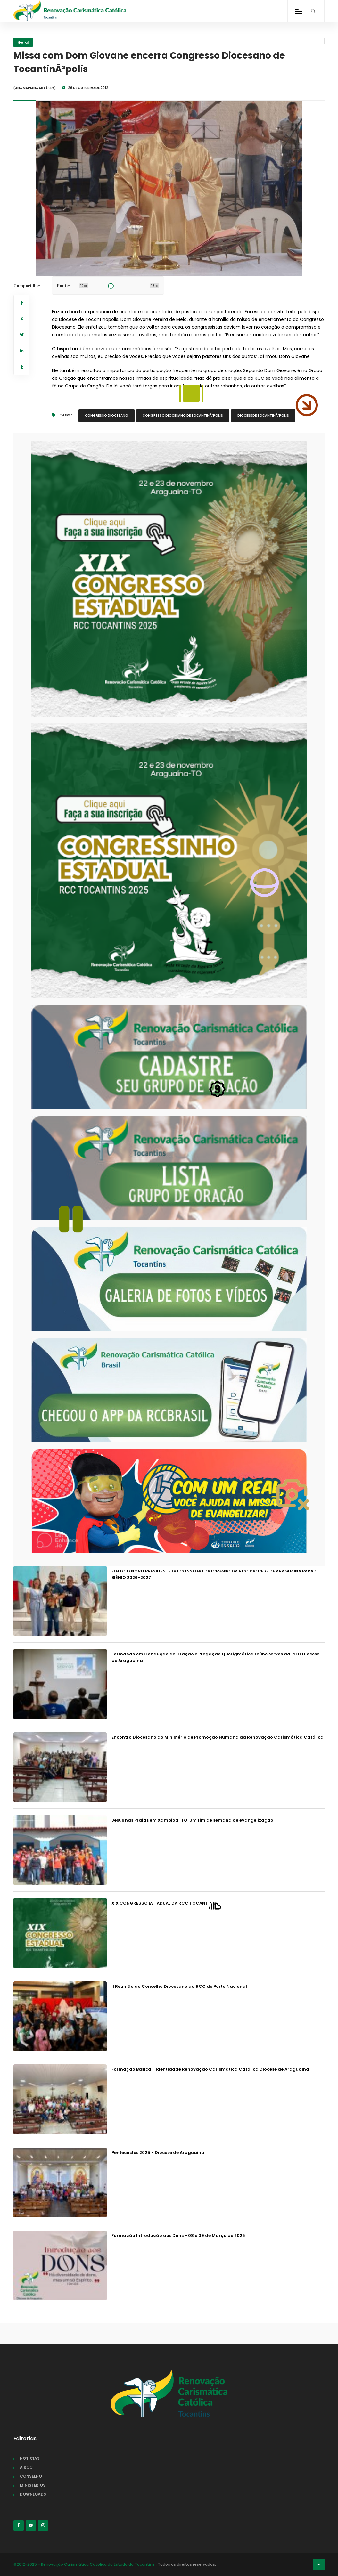 This screenshot has width=338, height=2576. What do you see at coordinates (264, 882) in the screenshot?
I see `view 3D or globe-related content` at bounding box center [264, 882].